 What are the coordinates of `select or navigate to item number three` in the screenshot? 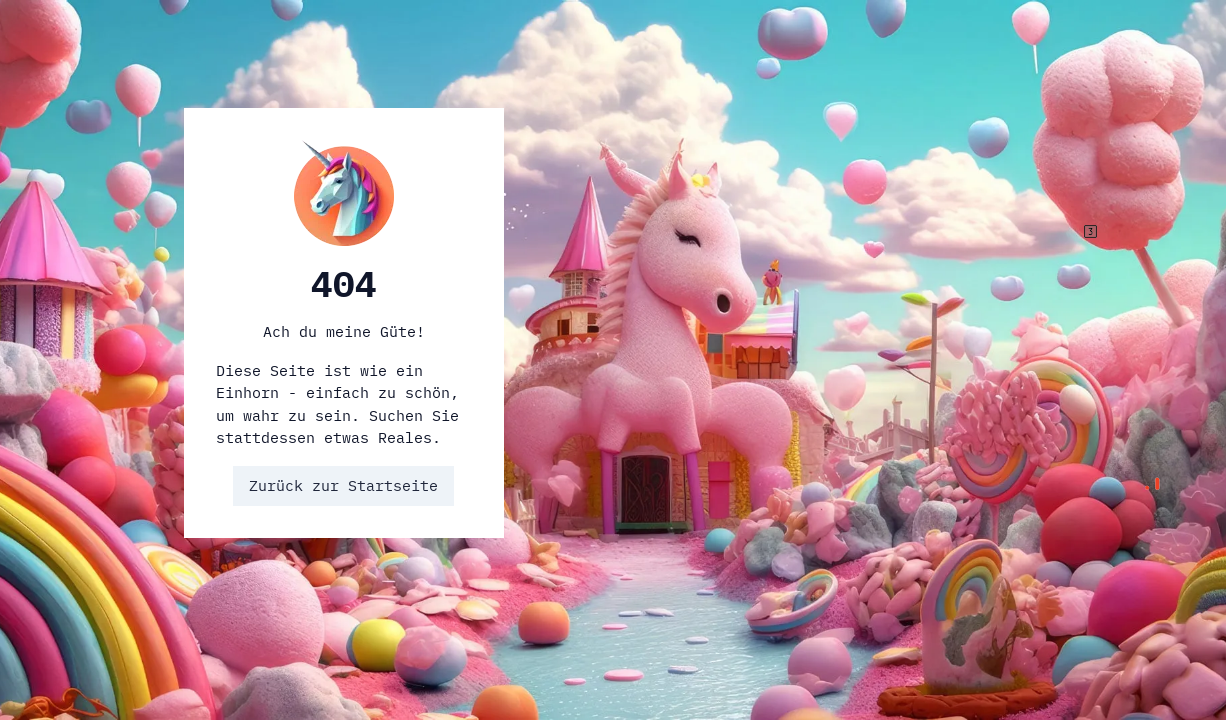 It's located at (1090, 231).